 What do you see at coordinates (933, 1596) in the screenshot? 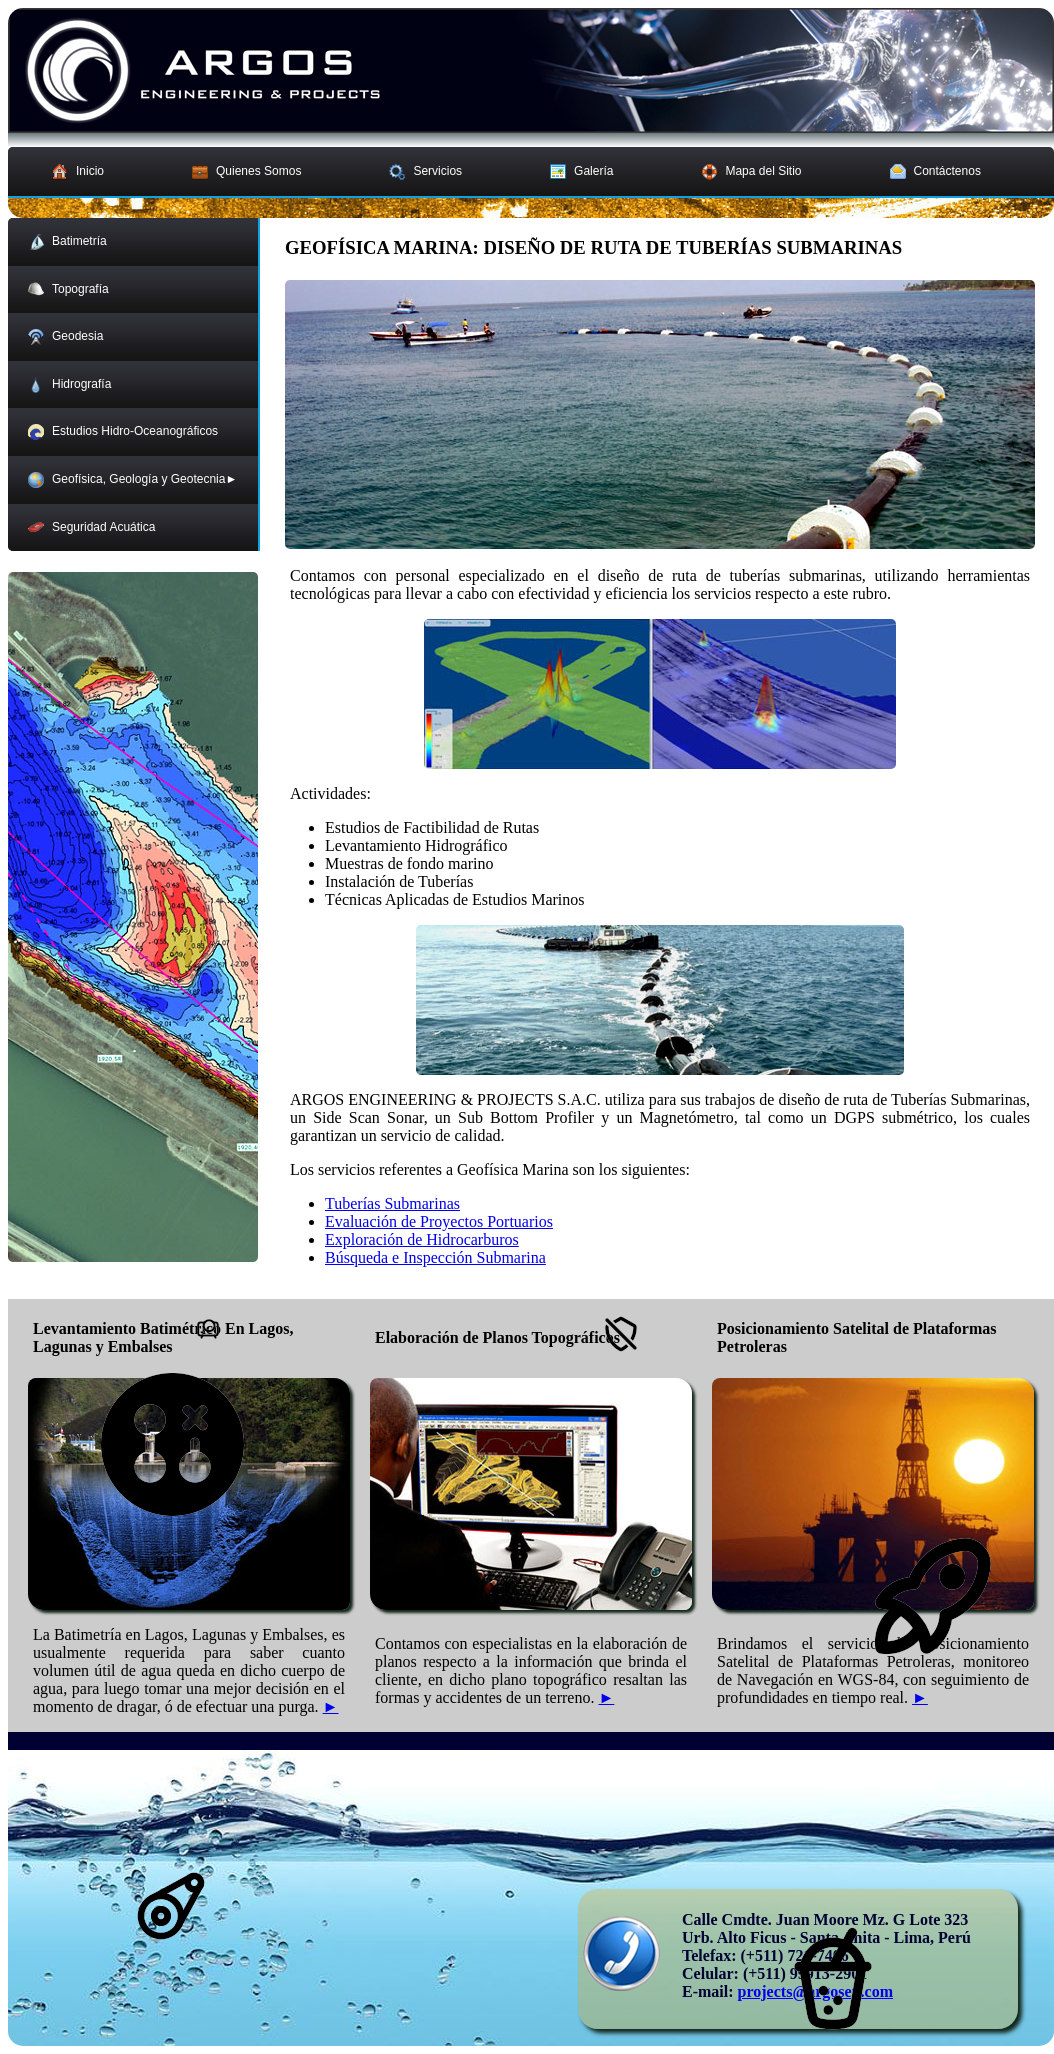
I see `launch or deploy an application` at bounding box center [933, 1596].